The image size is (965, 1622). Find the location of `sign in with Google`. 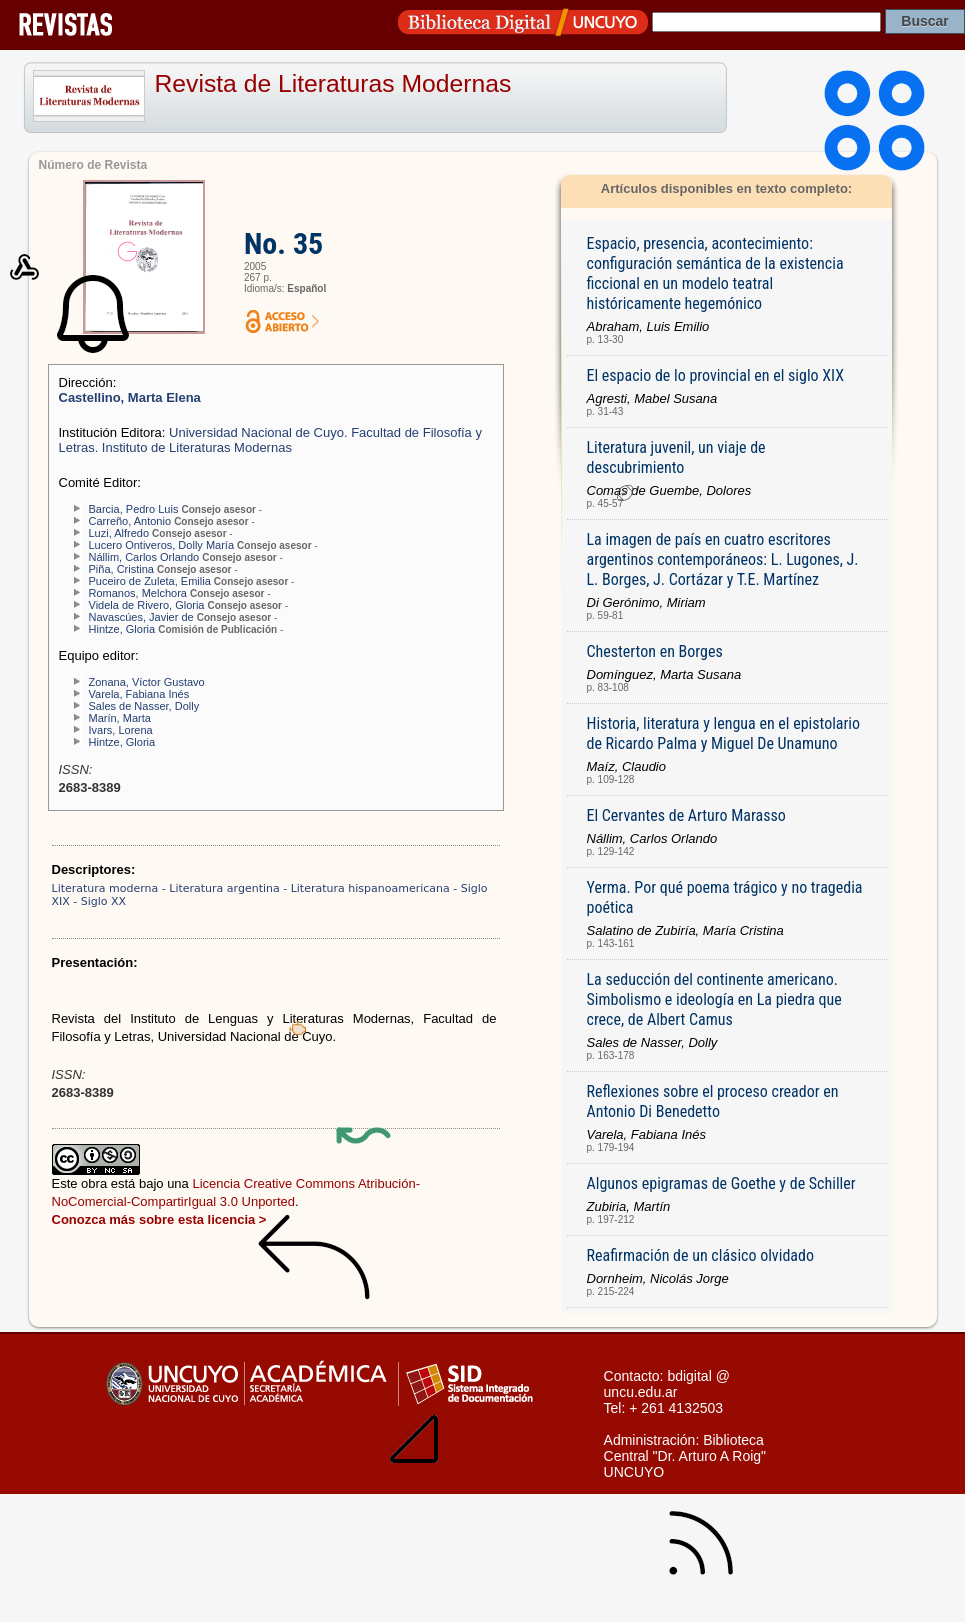

sign in with Google is located at coordinates (127, 251).